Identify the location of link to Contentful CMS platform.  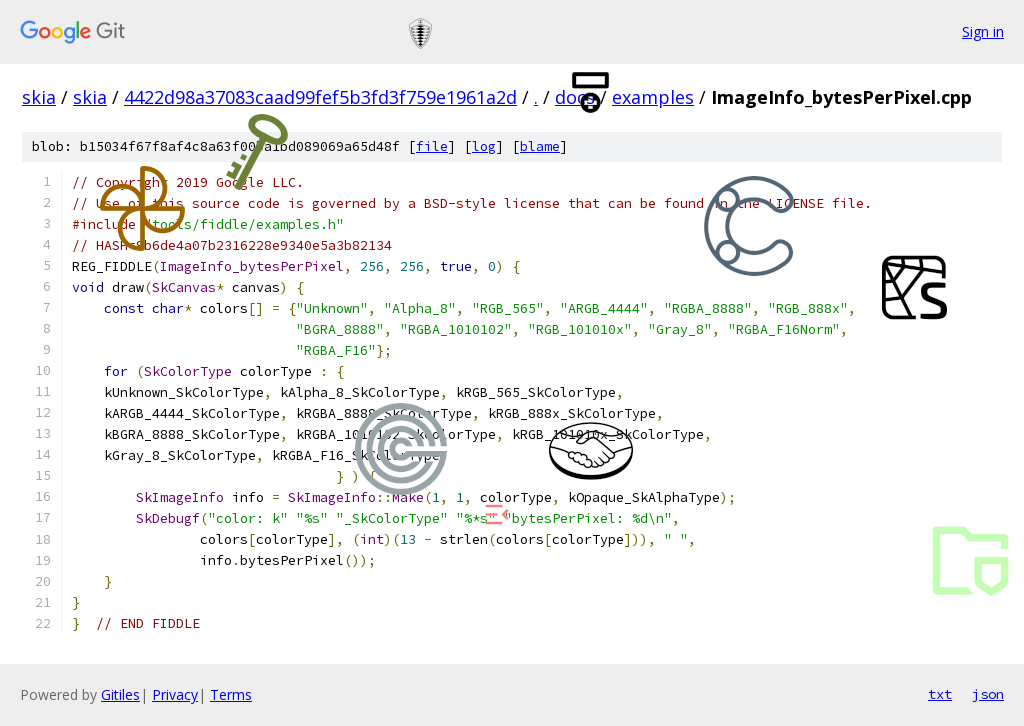
(749, 226).